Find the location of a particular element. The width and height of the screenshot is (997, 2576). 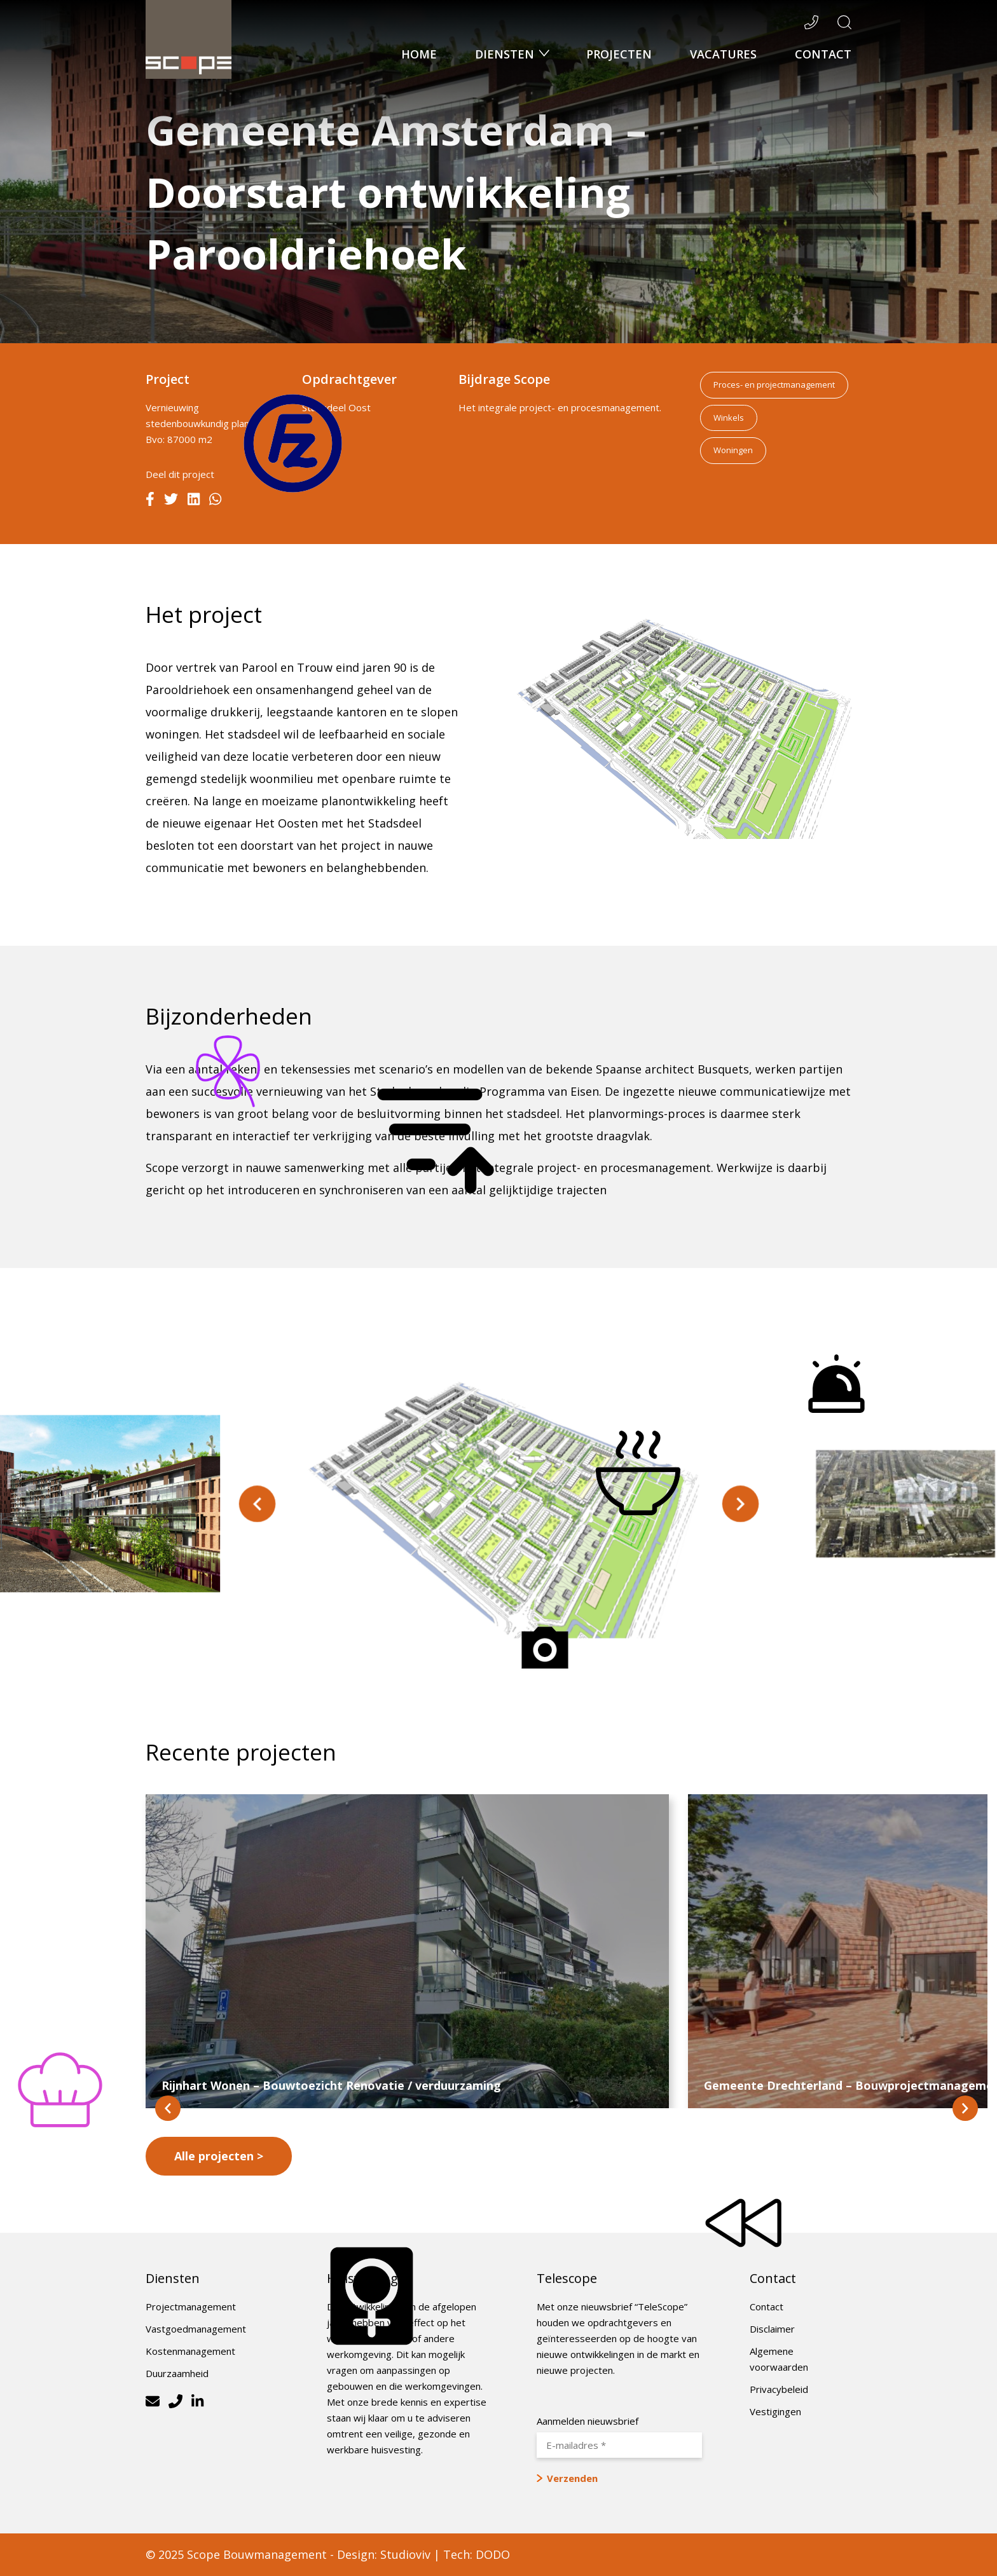

take a photo is located at coordinates (545, 1650).